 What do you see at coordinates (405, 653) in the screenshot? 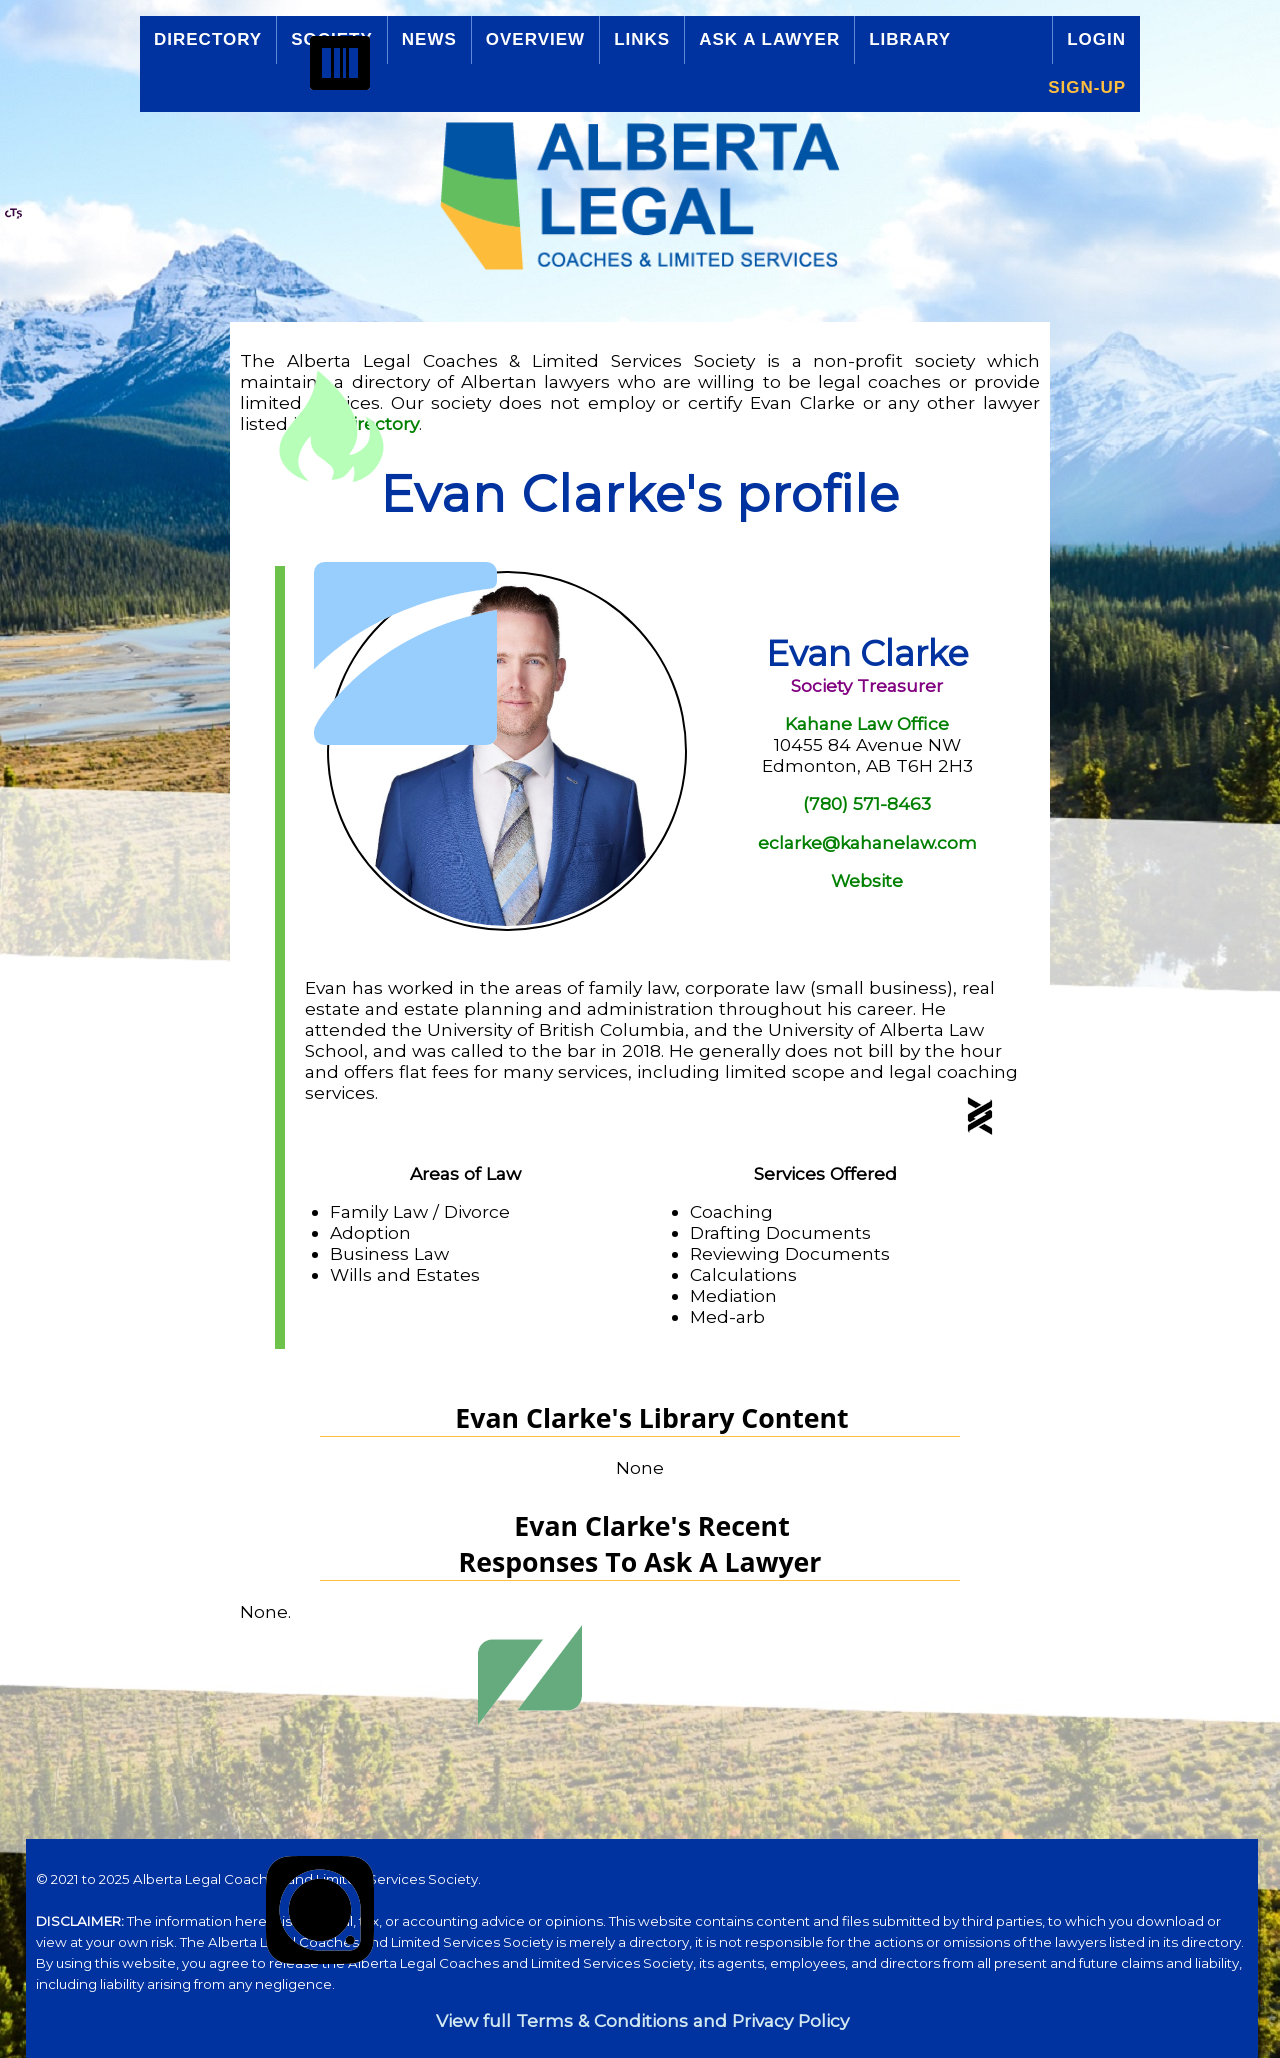
I see `devexpress brand logo` at bounding box center [405, 653].